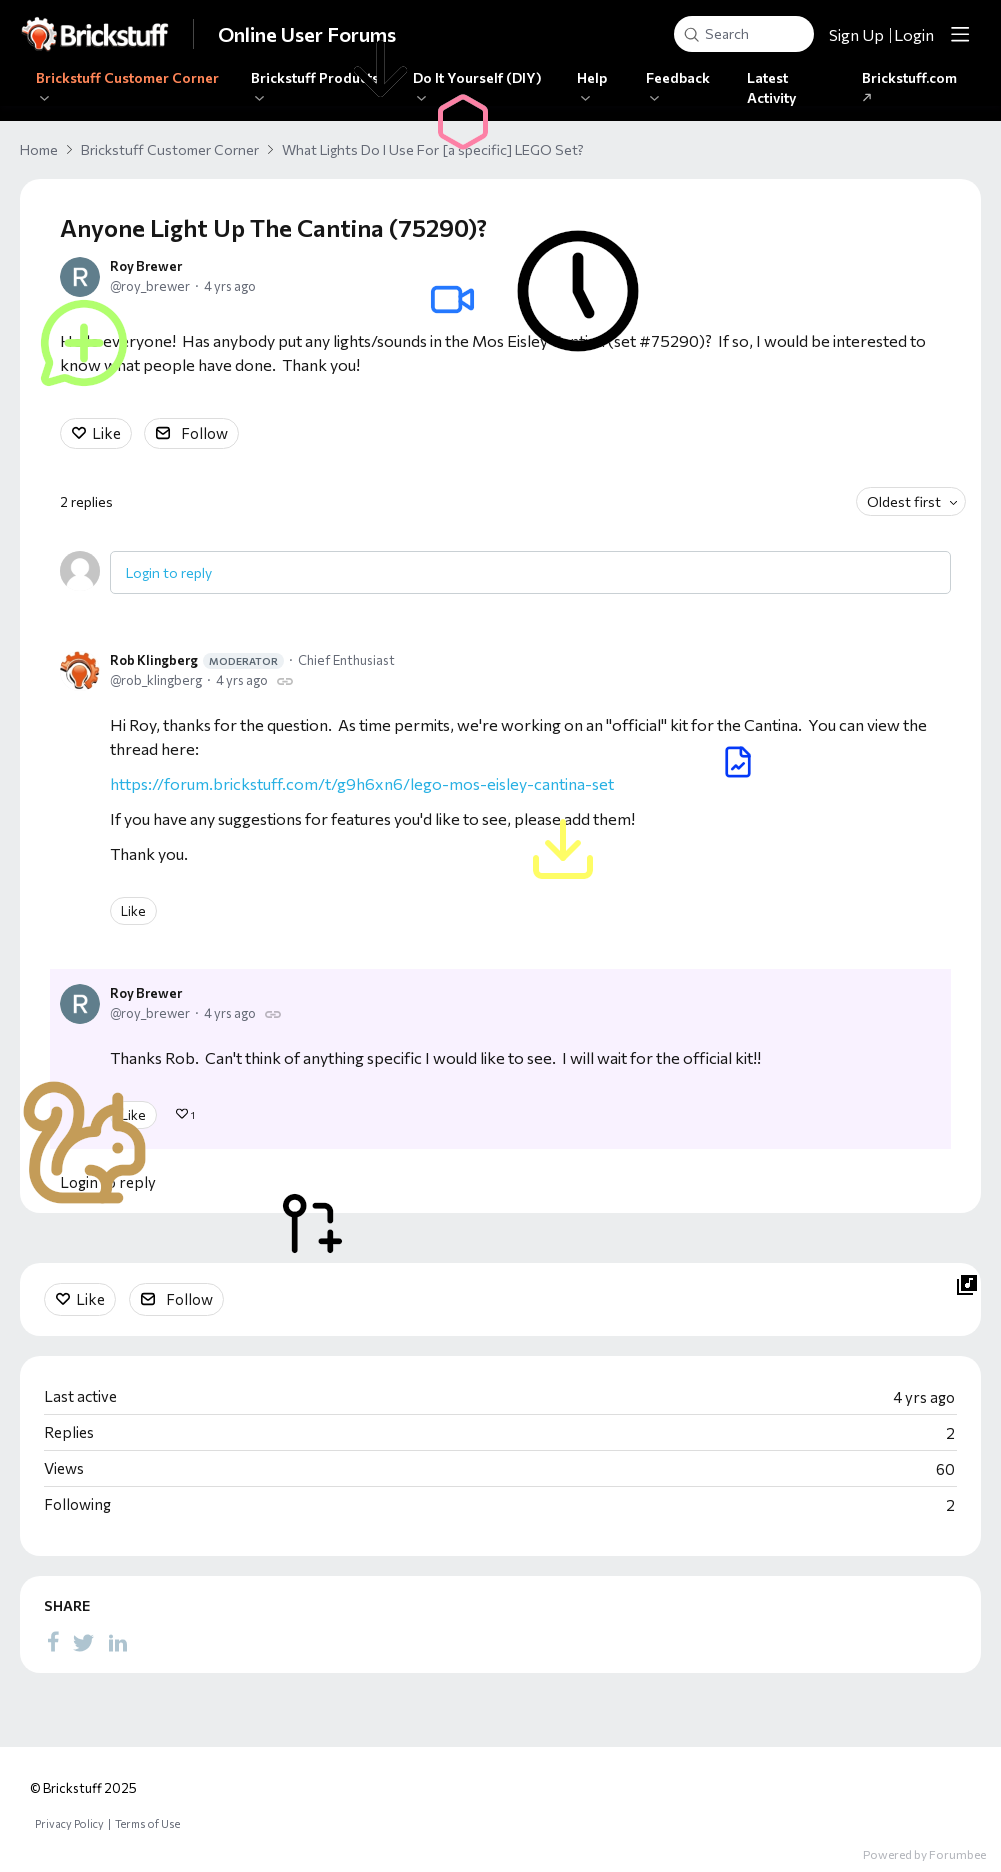 The width and height of the screenshot is (1001, 1872). Describe the element at coordinates (578, 291) in the screenshot. I see `indicates the time is 5 o'clock` at that location.